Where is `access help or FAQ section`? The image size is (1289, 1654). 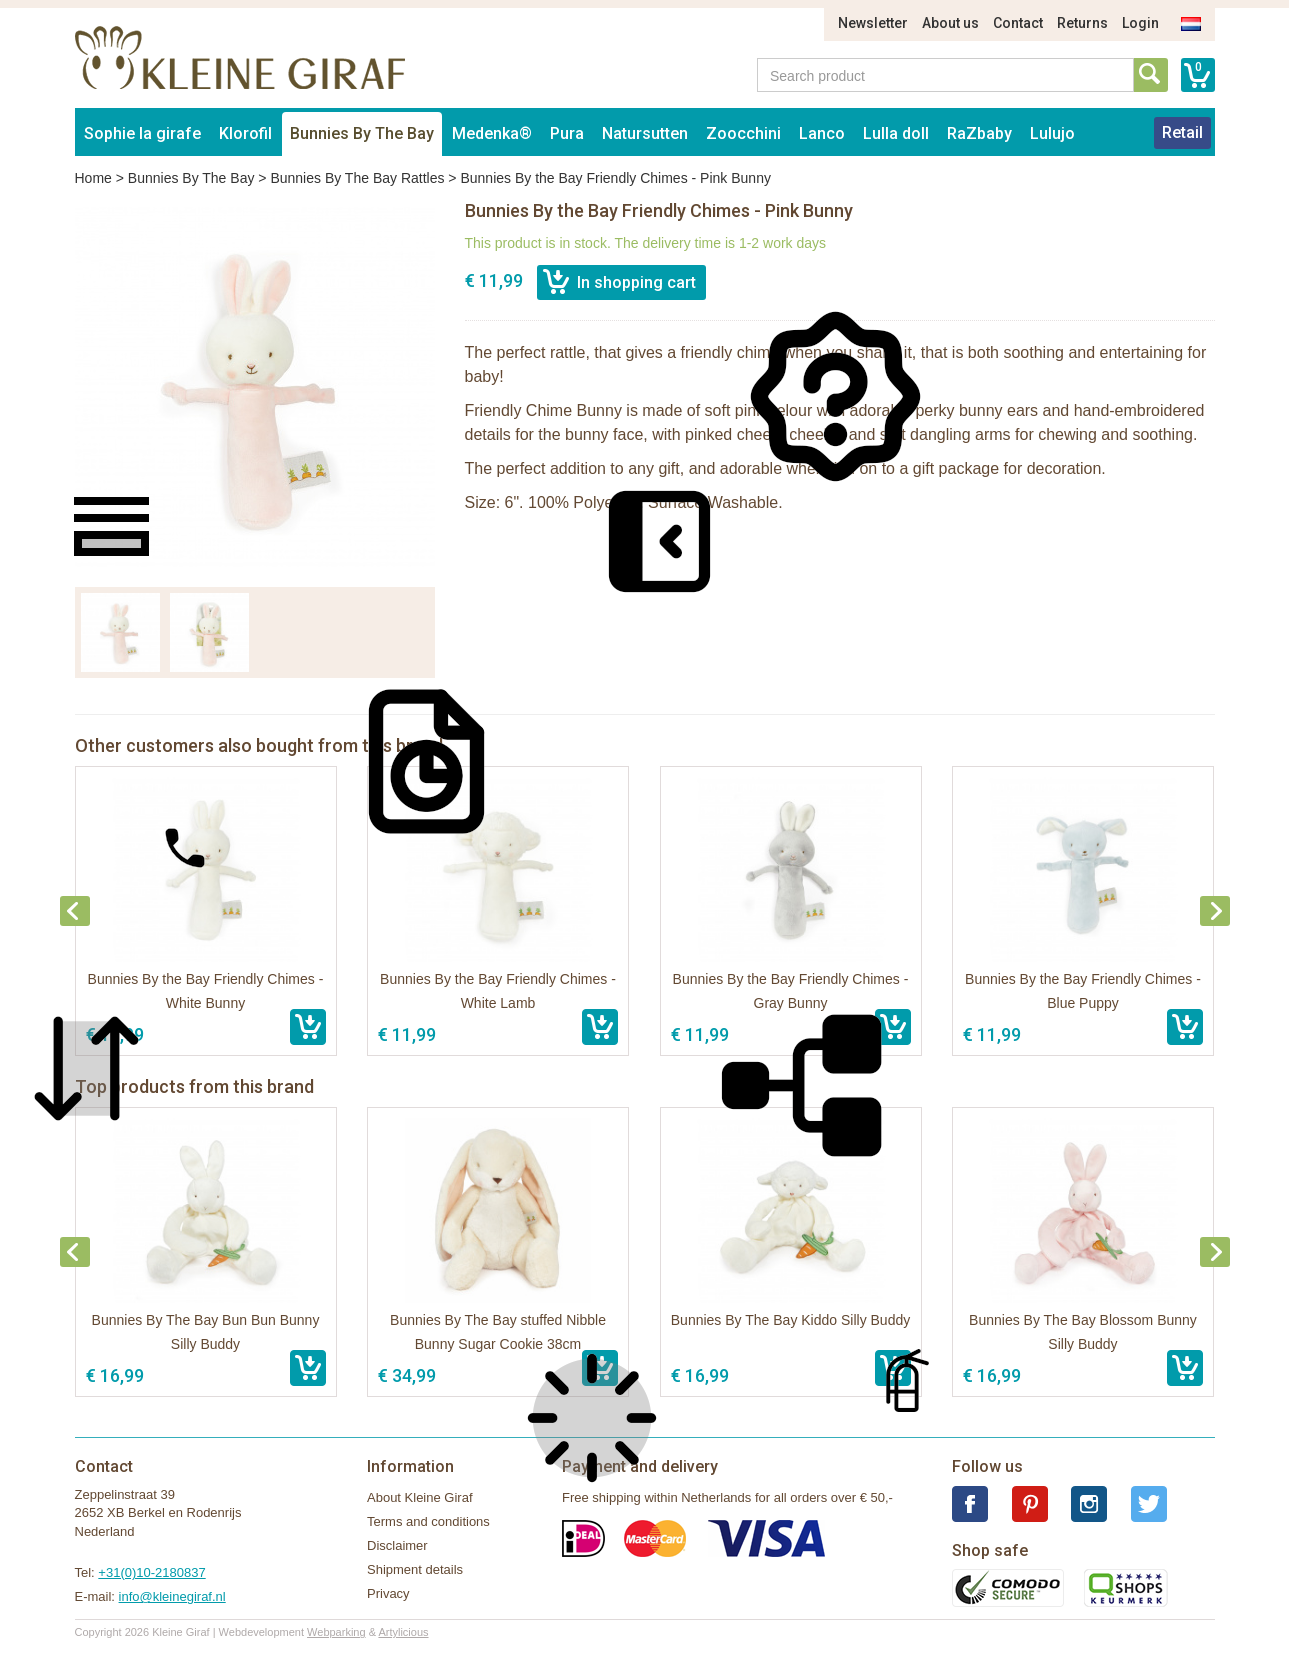 access help or FAQ section is located at coordinates (835, 396).